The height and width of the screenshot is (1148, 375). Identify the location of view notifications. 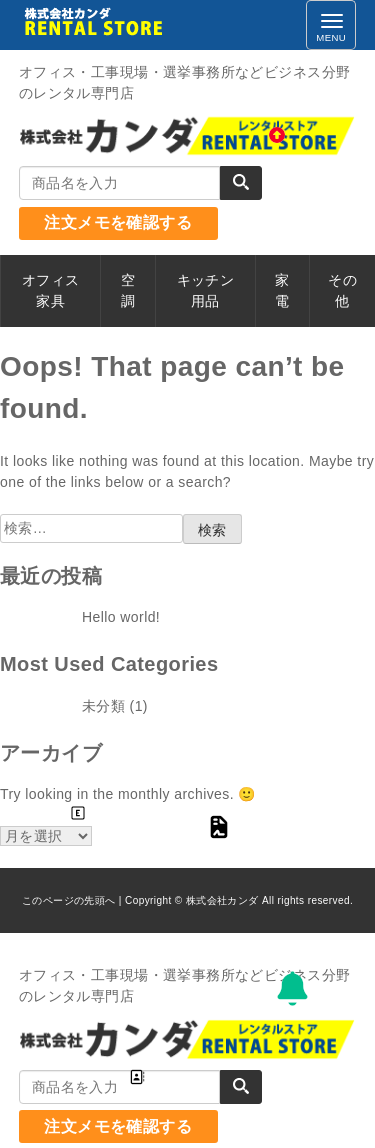
(292, 988).